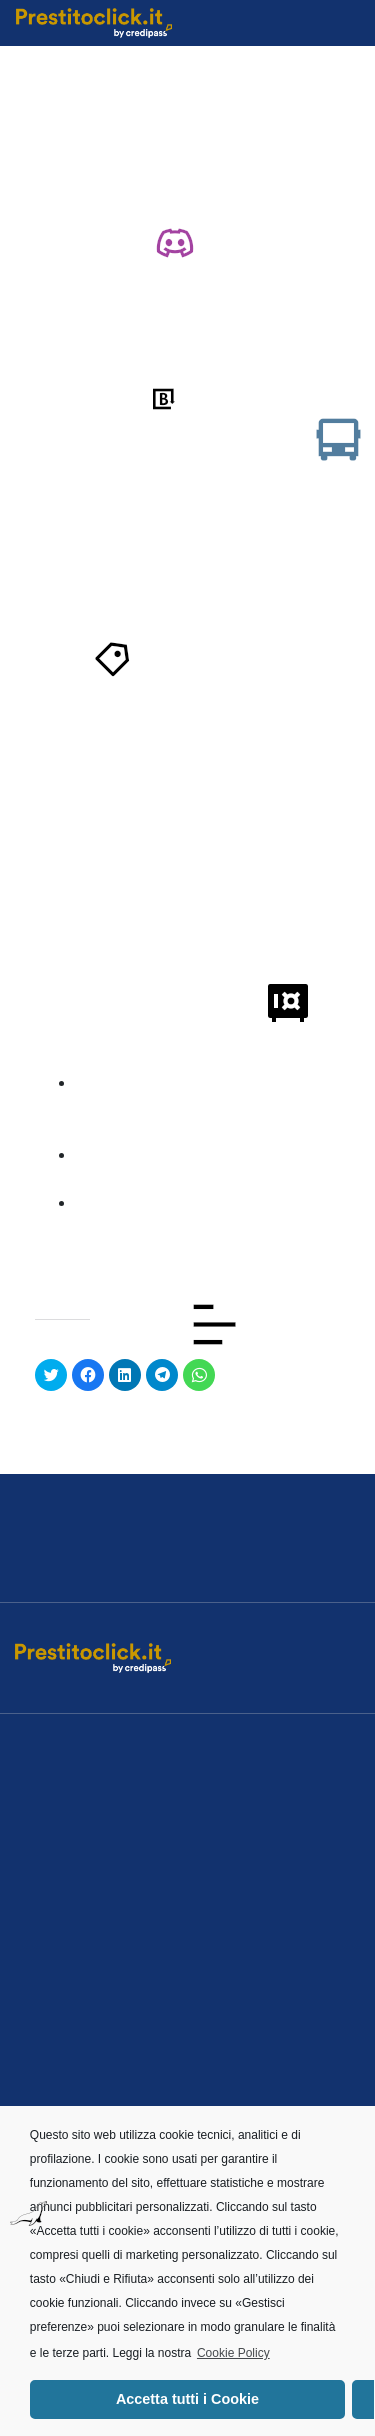 The image size is (375, 2436). I want to click on access secure storage or vault, so click(288, 1002).